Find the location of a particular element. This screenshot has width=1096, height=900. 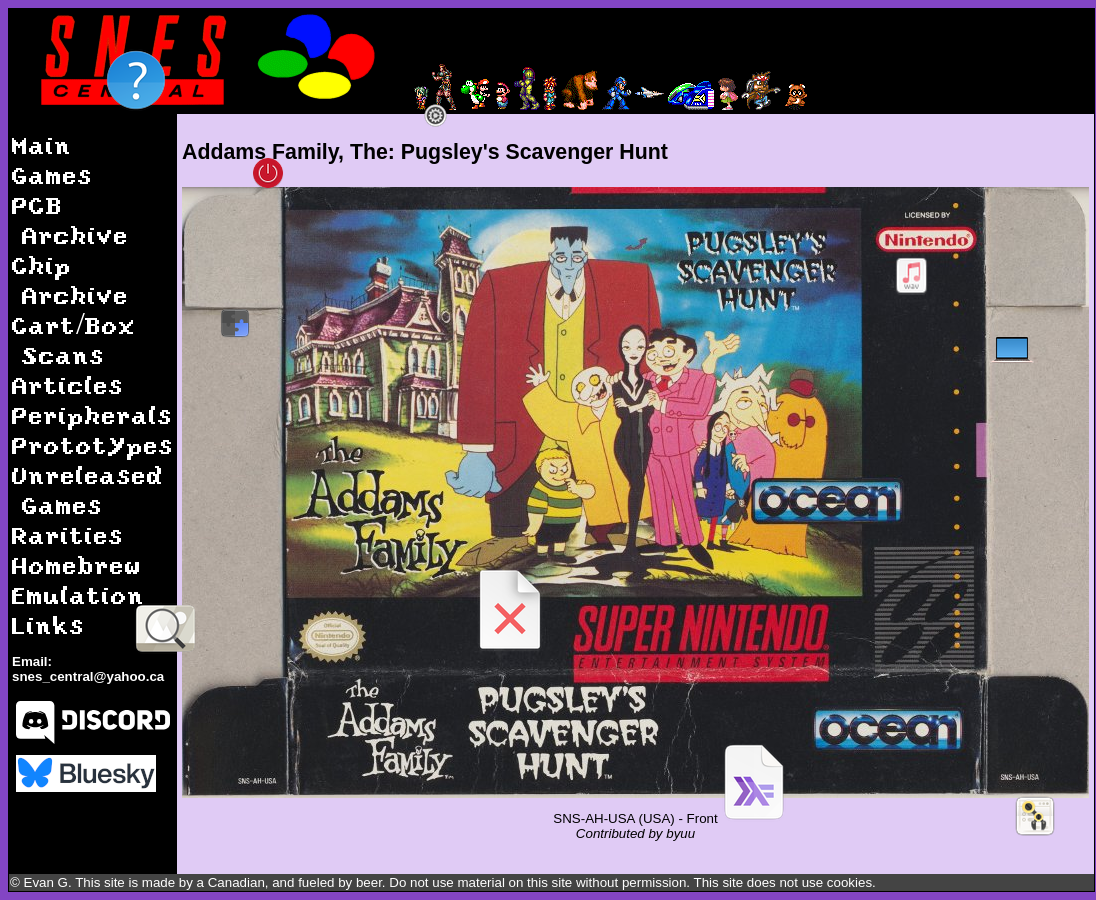

open gnome builder development environment is located at coordinates (1035, 816).